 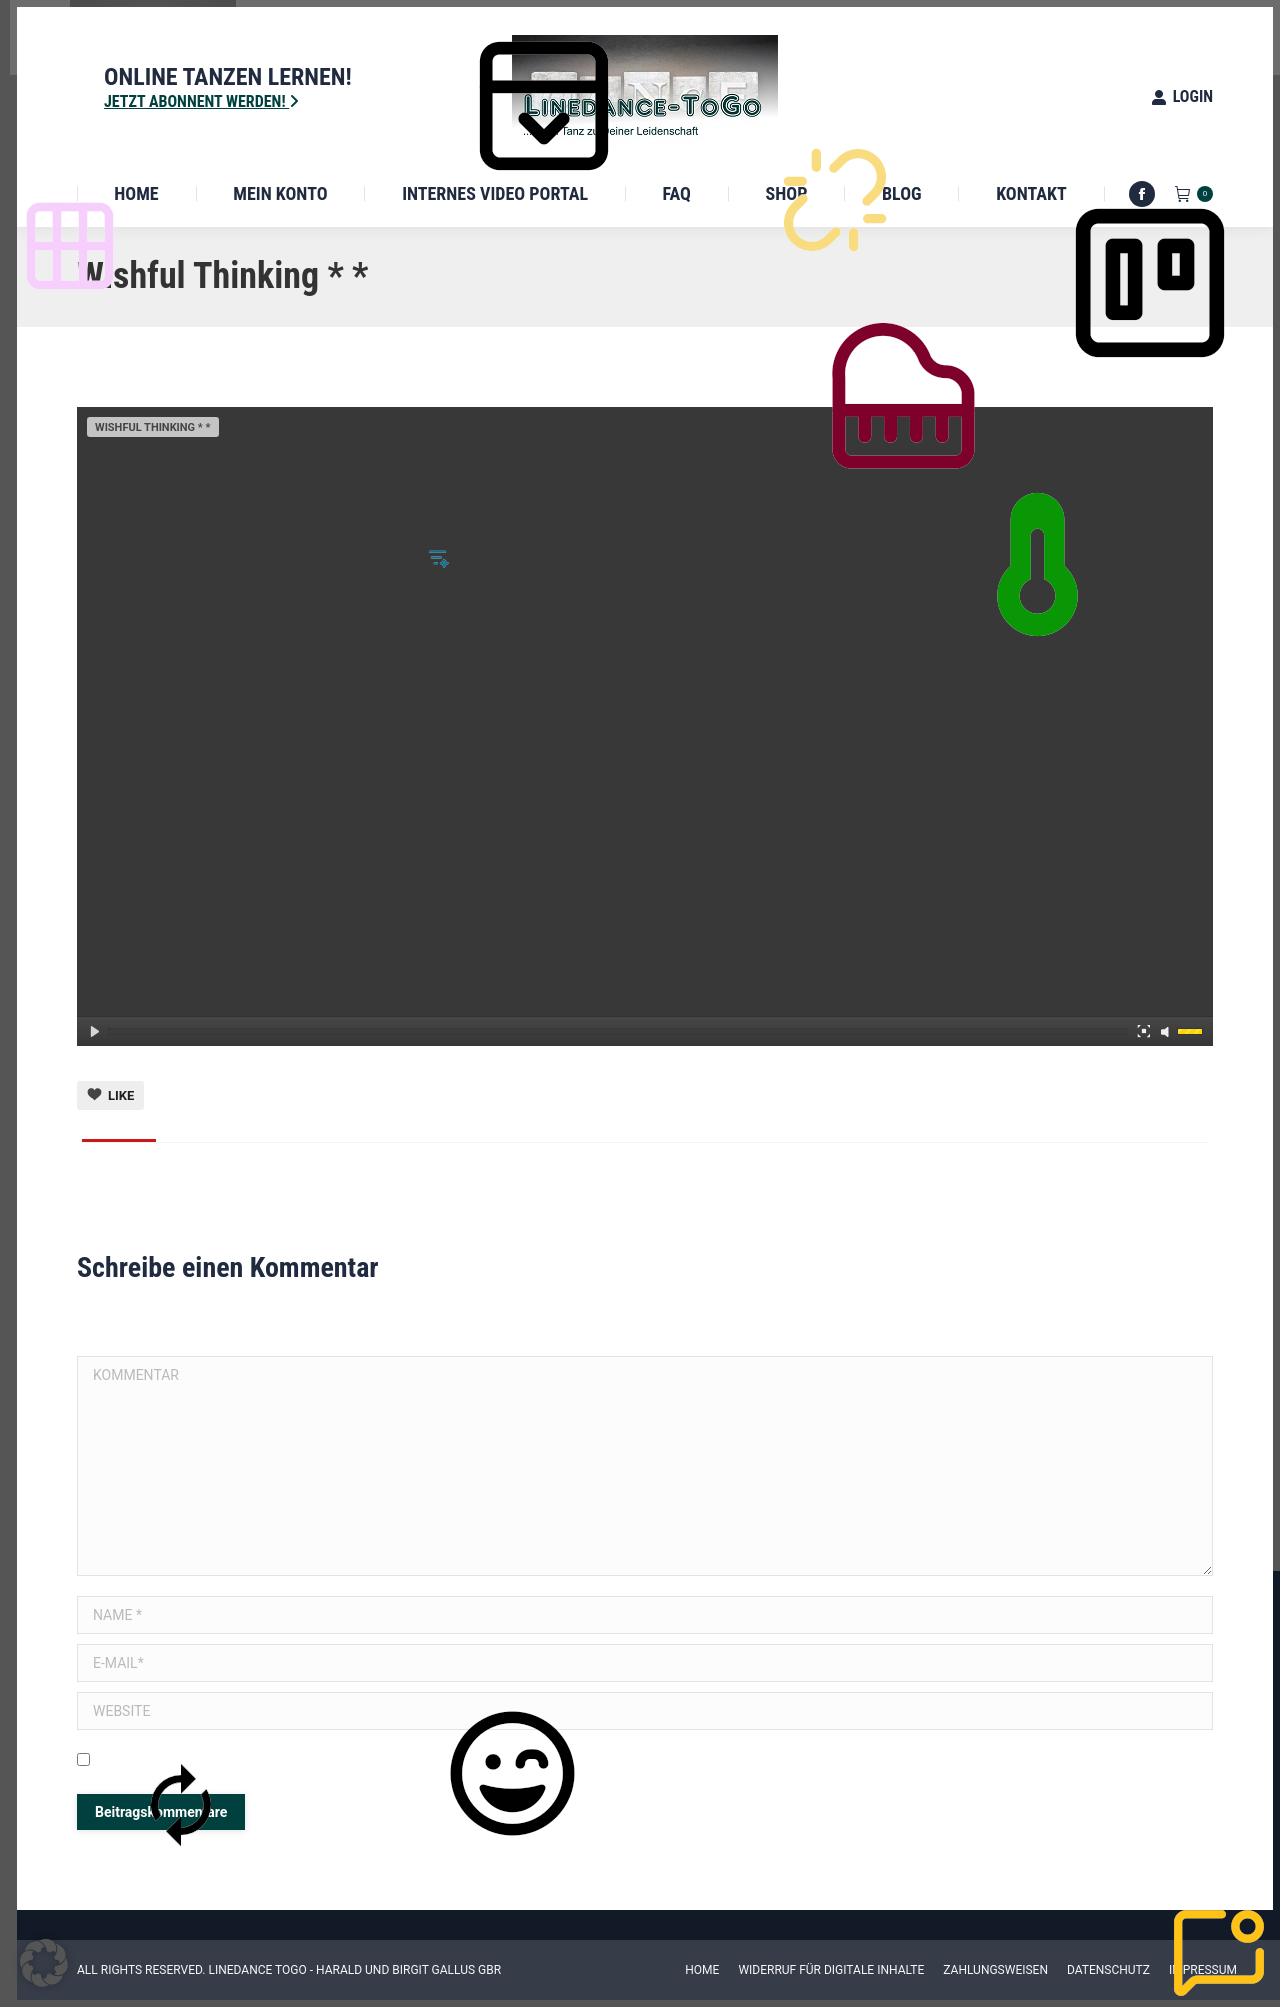 What do you see at coordinates (1150, 283) in the screenshot?
I see `open trello app` at bounding box center [1150, 283].